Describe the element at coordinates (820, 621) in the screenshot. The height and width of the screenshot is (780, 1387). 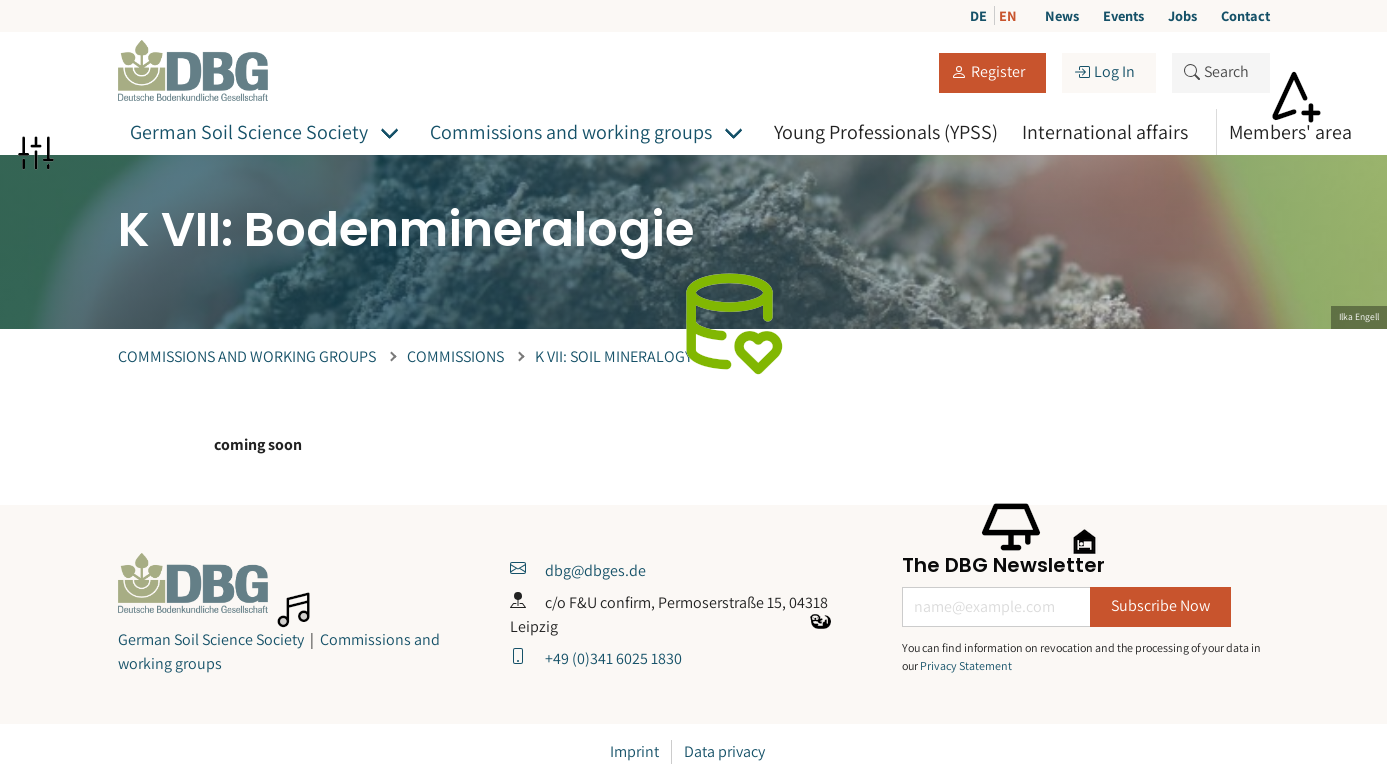
I see `otter mascot or brand logo` at that location.